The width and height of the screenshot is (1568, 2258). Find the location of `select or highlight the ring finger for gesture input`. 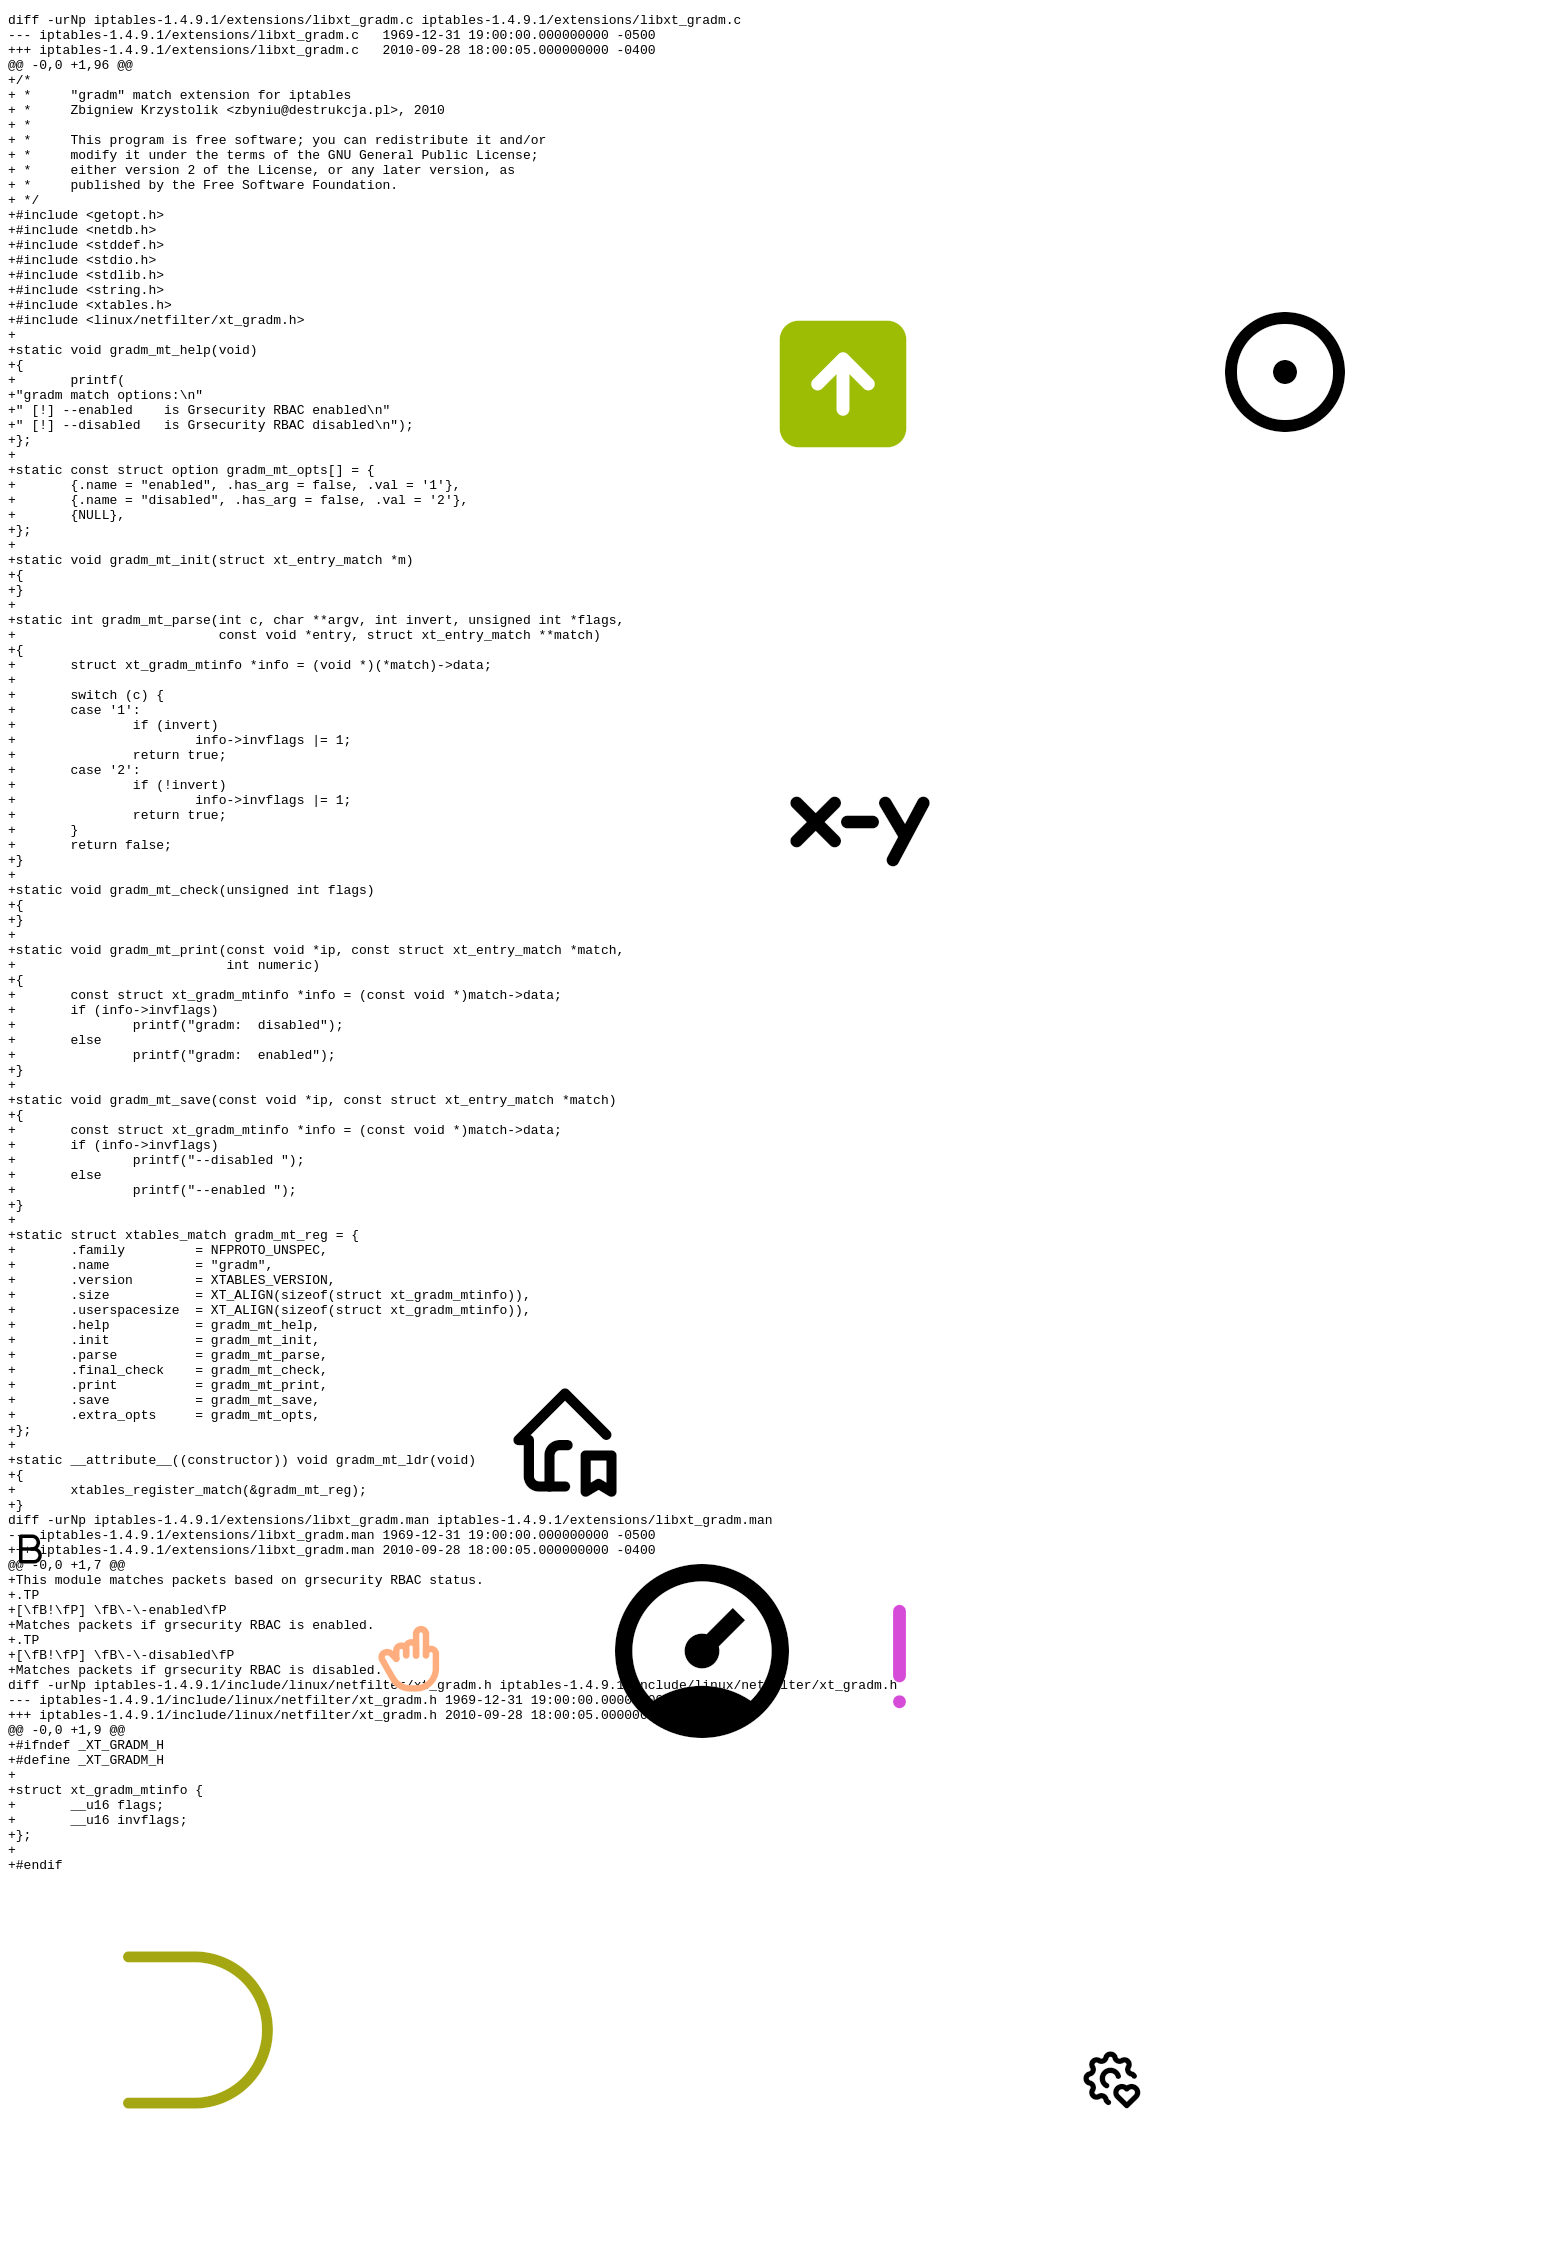

select or highlight the ring finger for gesture input is located at coordinates (409, 1655).